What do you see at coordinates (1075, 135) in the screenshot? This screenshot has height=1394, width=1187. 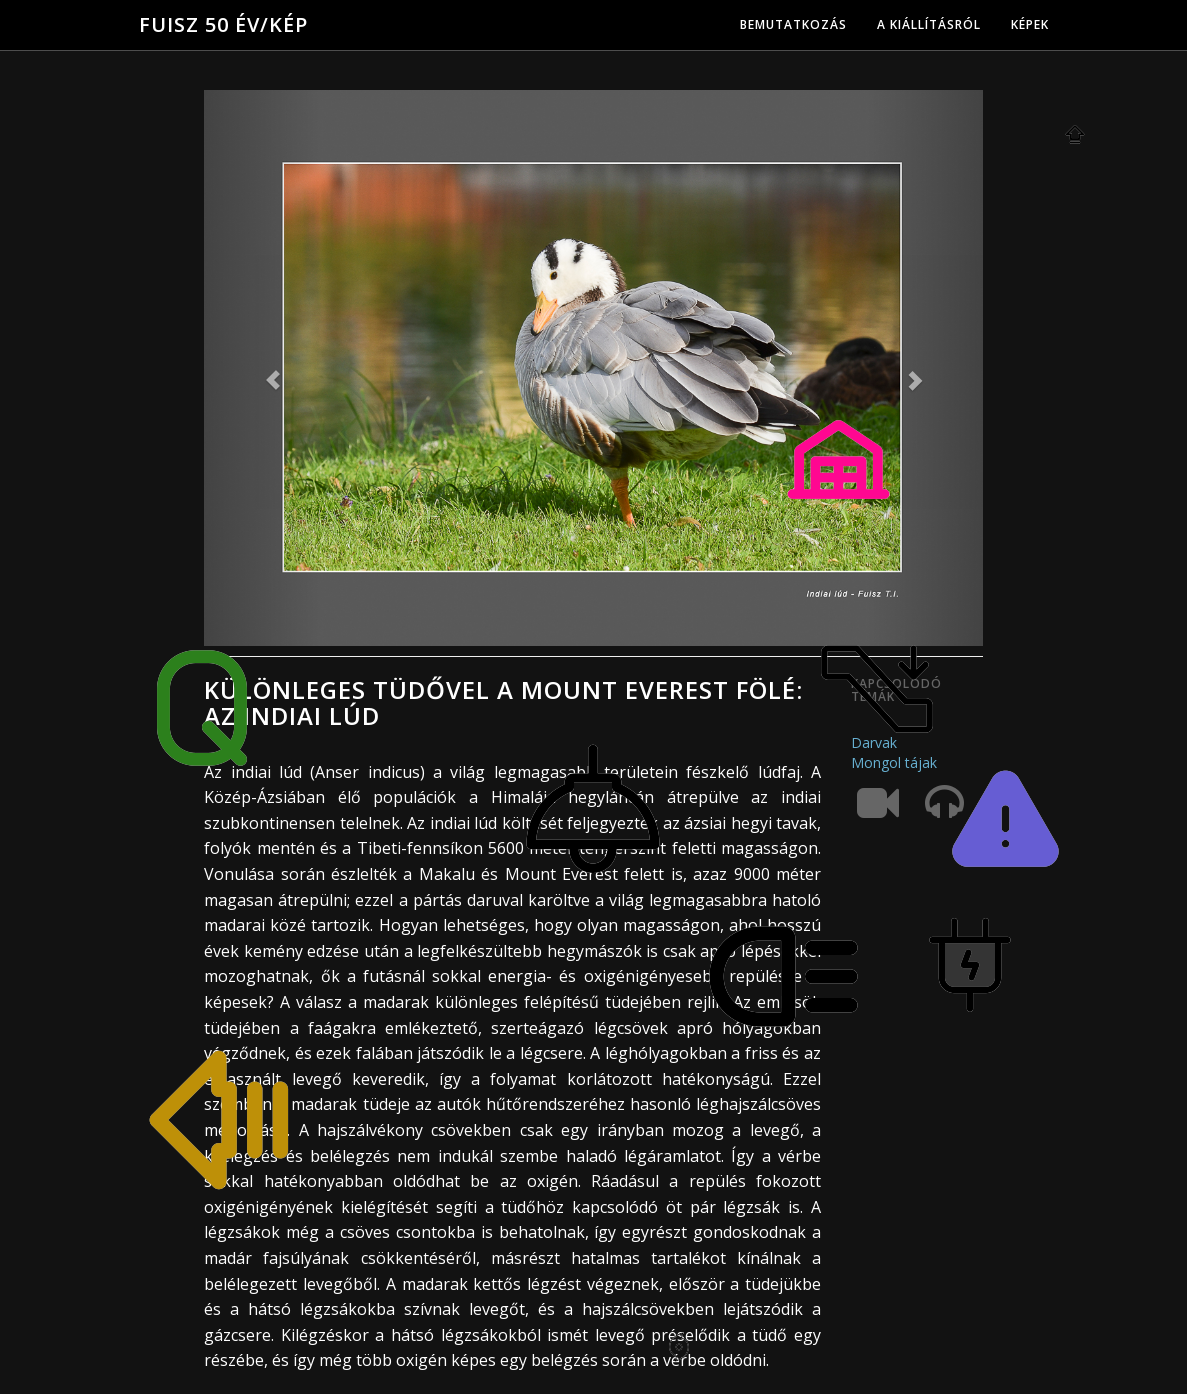 I see `upload a file or content` at bounding box center [1075, 135].